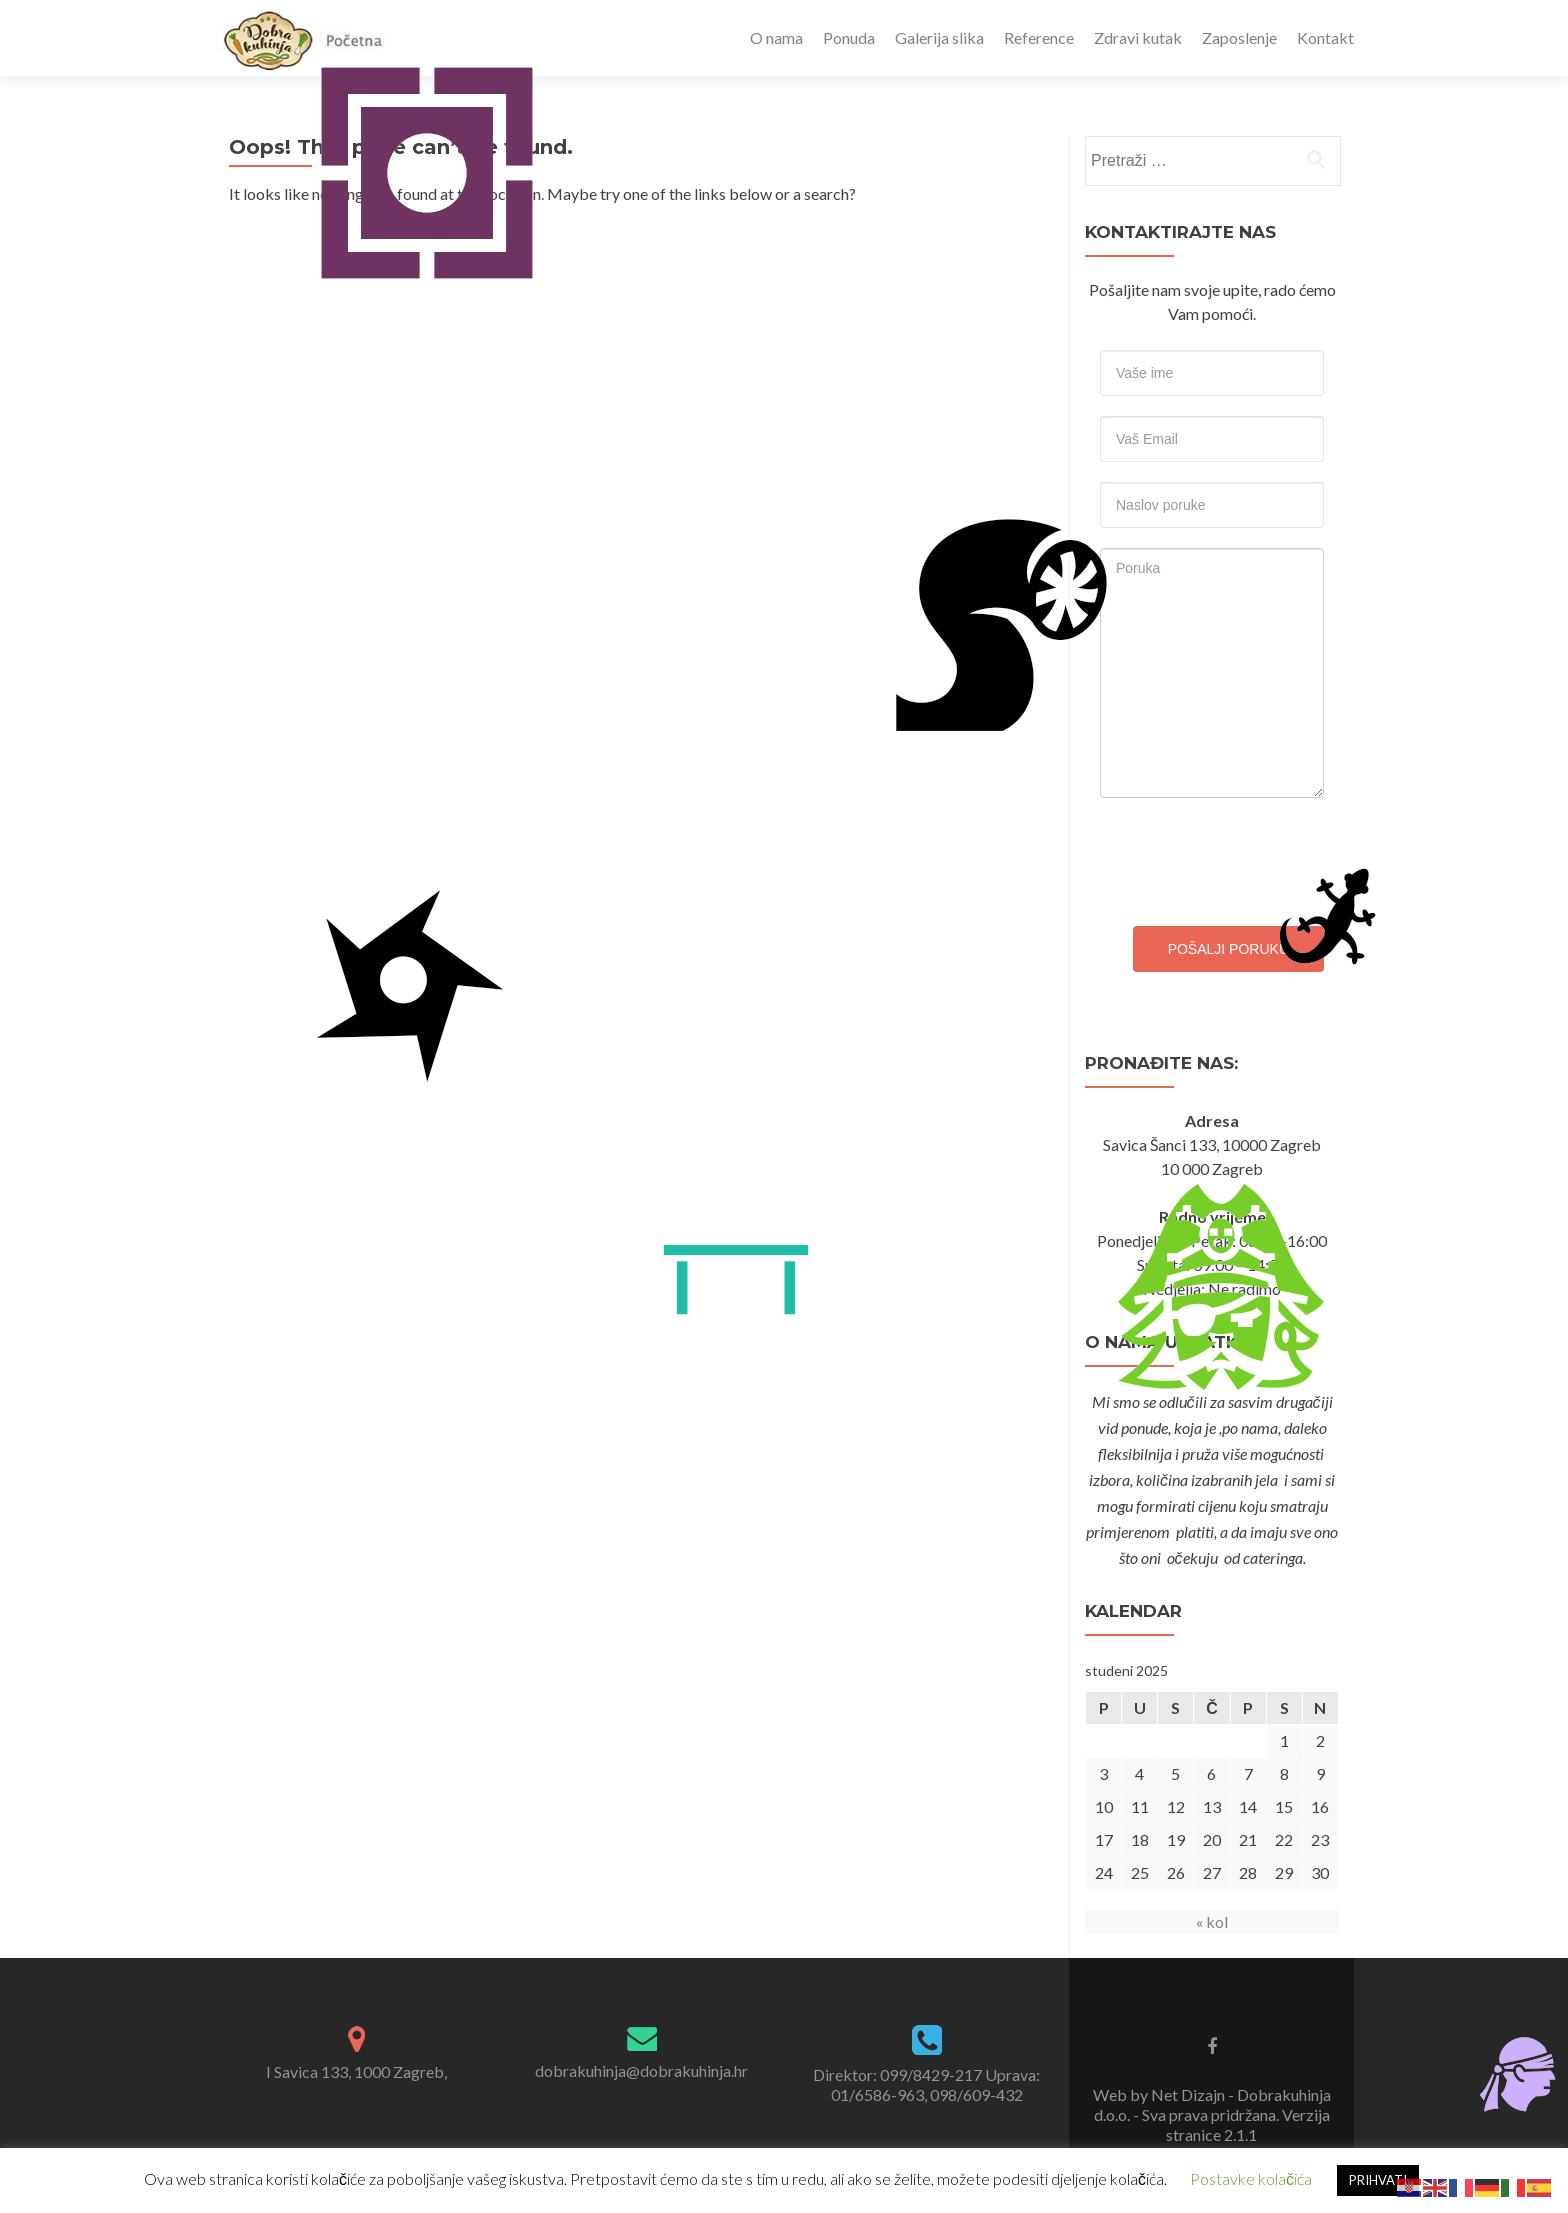  What do you see at coordinates (1001, 625) in the screenshot?
I see `parasitic worm enemy or creature in a game` at bounding box center [1001, 625].